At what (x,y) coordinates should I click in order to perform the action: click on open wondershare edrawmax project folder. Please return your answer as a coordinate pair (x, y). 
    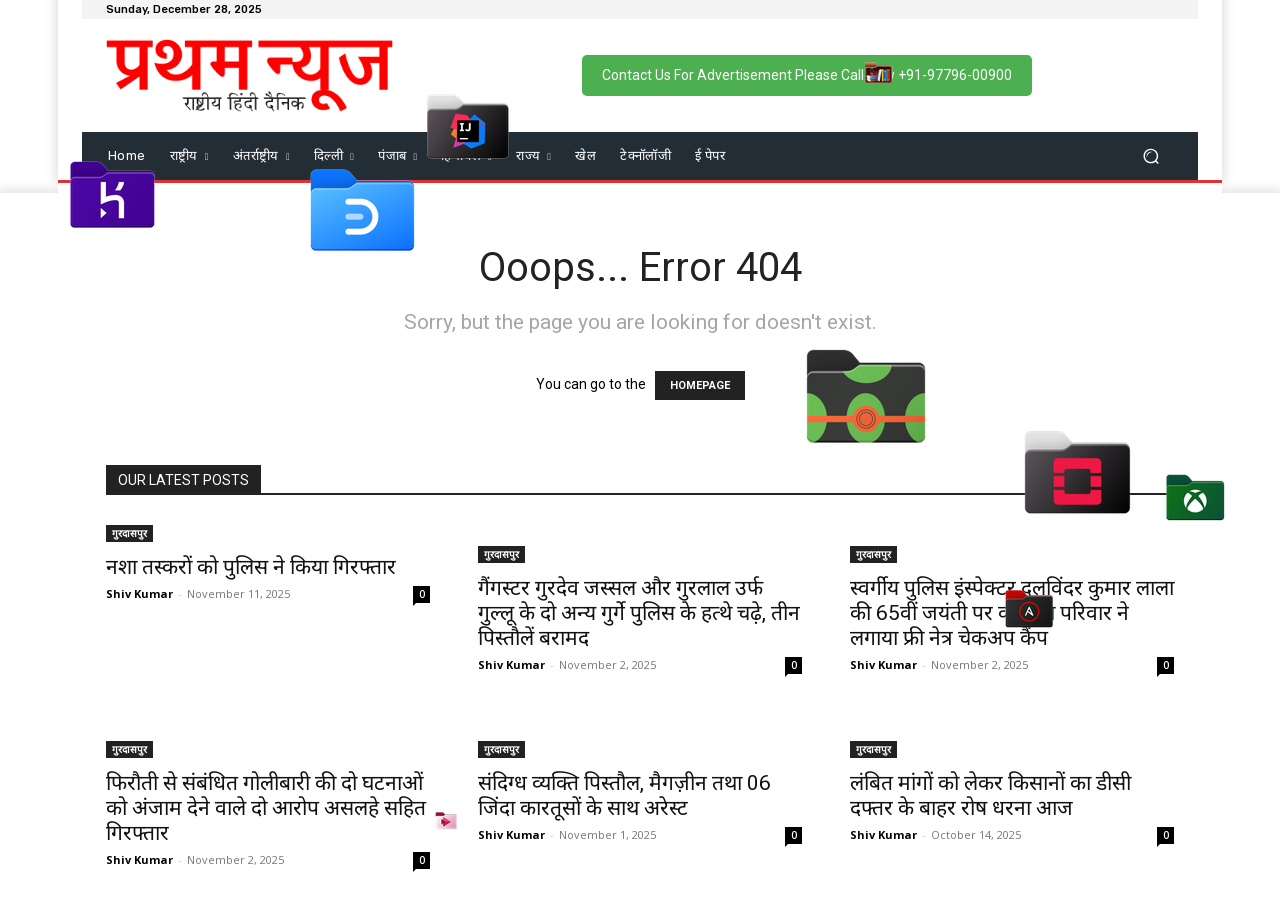
    Looking at the image, I should click on (362, 213).